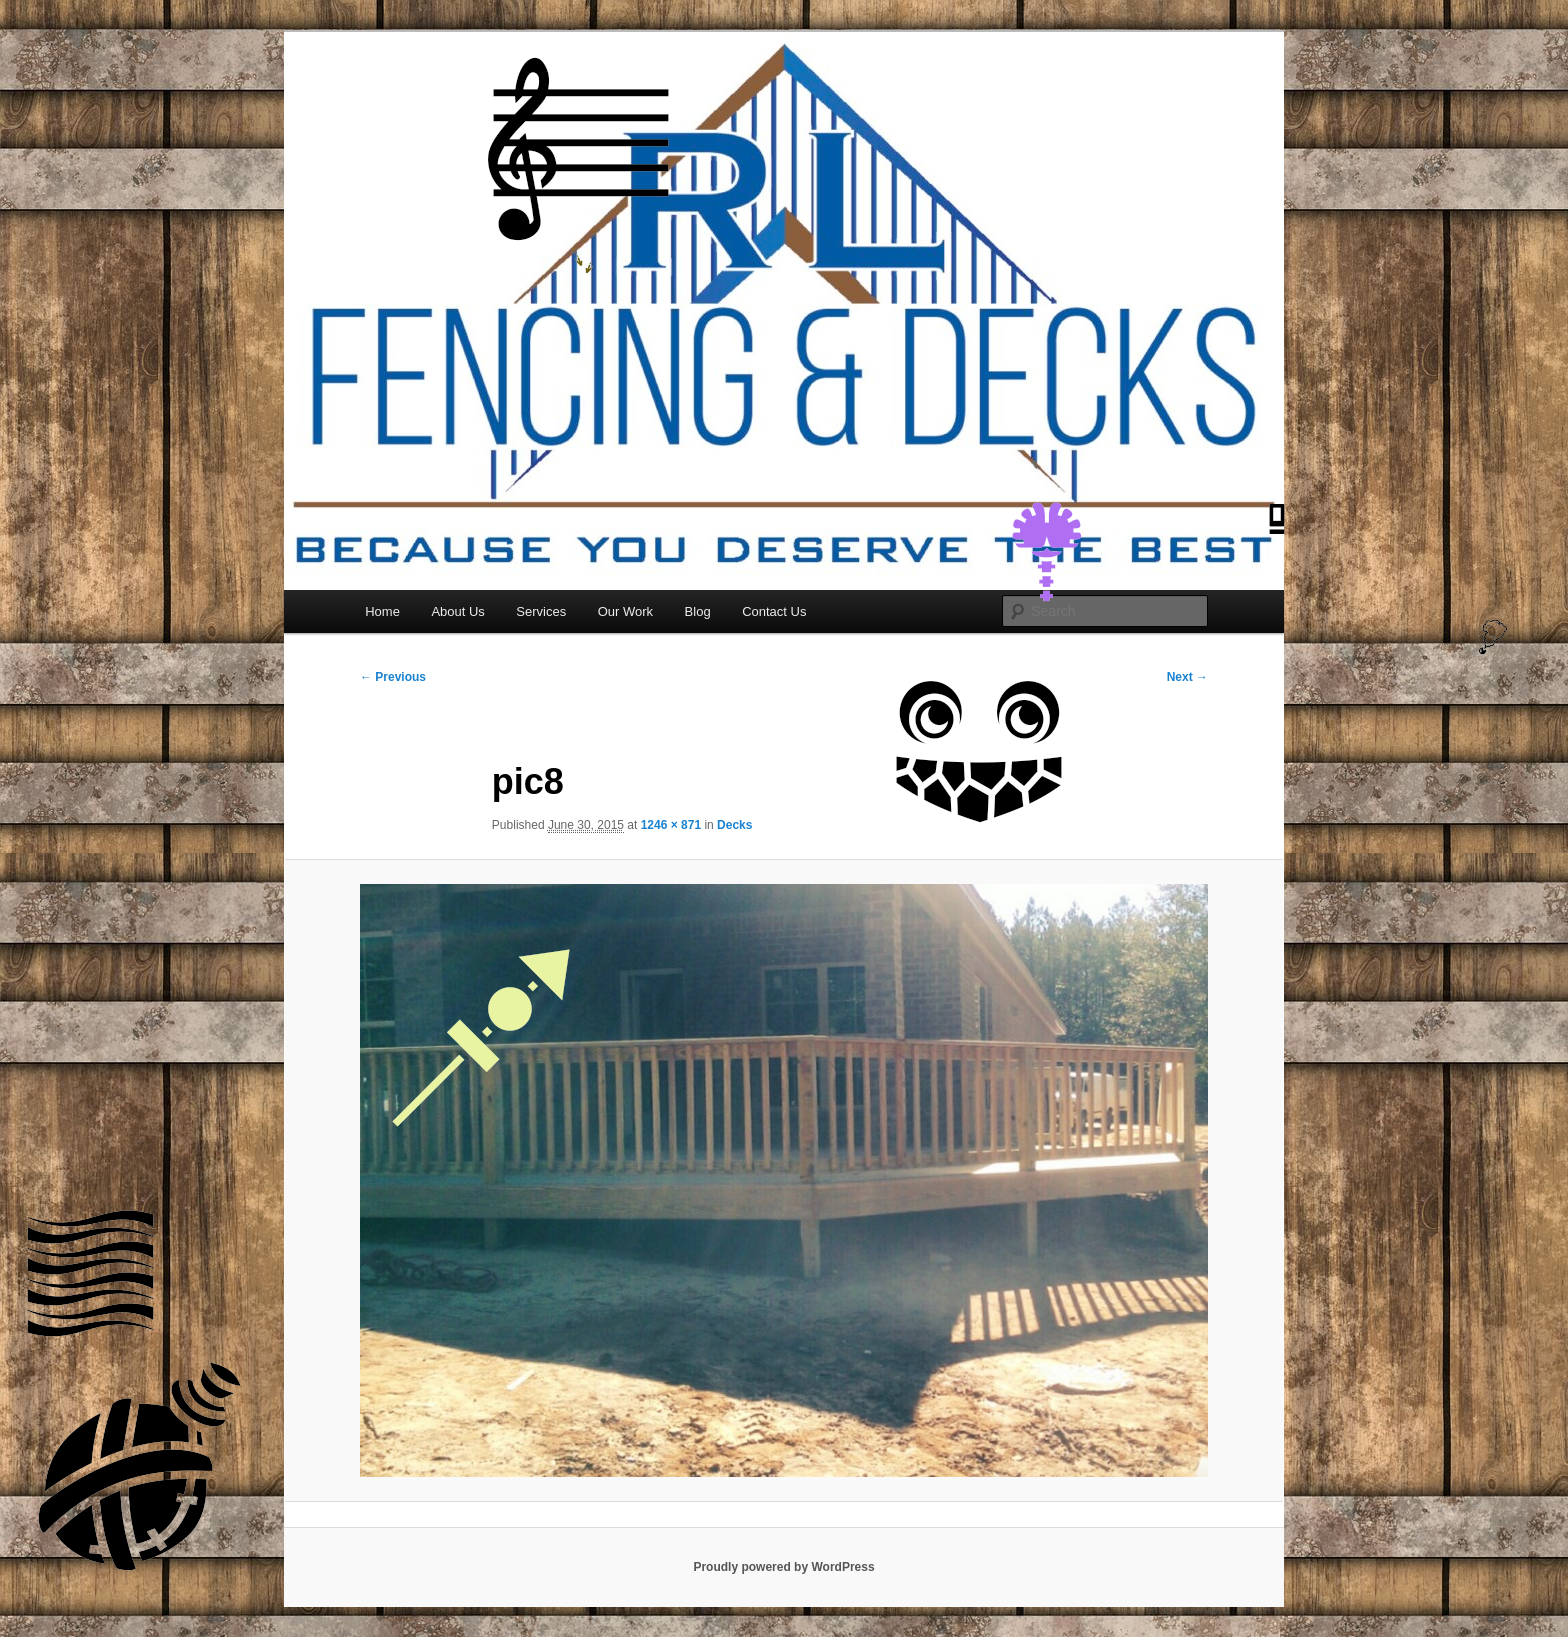 The image size is (1568, 1637). Describe the element at coordinates (1277, 519) in the screenshot. I see `select shotgun weapon` at that location.